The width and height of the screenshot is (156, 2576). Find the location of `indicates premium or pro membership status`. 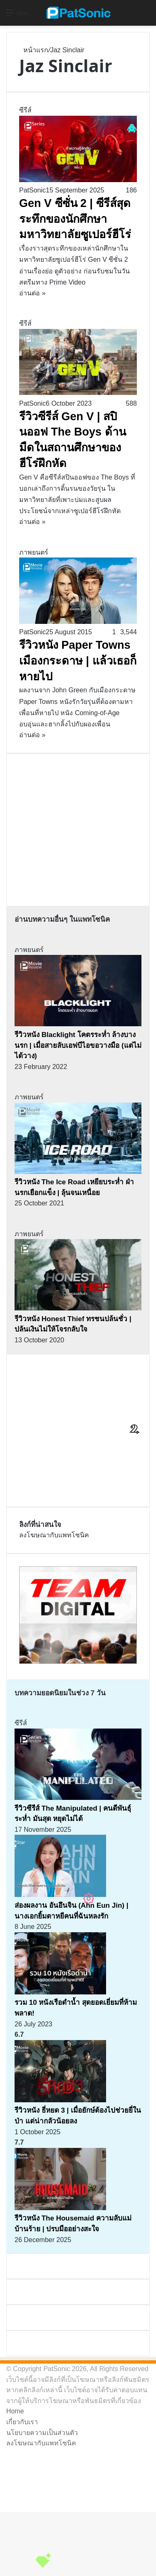

indicates premium or pro membership status is located at coordinates (43, 2560).